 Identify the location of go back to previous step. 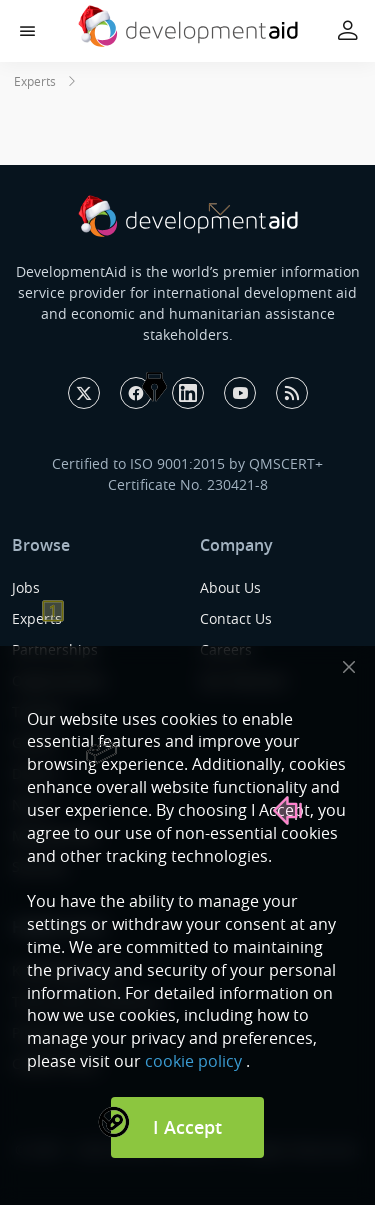
(219, 208).